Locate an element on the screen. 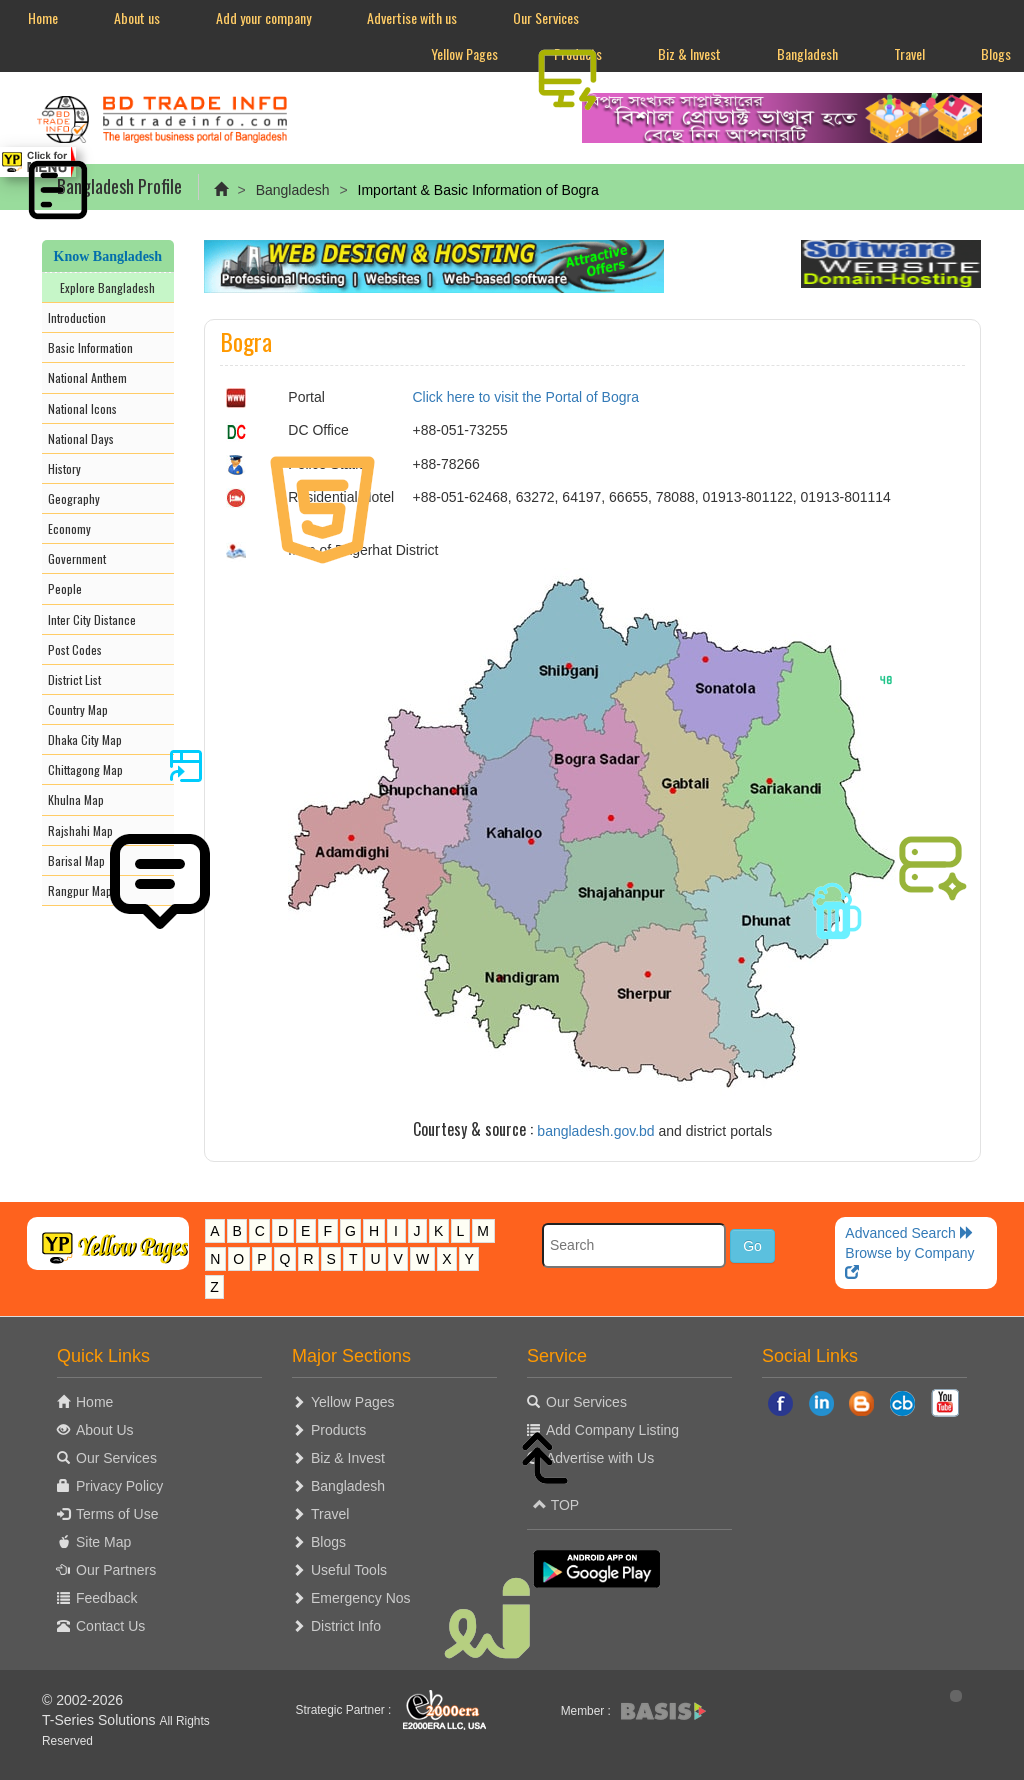 The image size is (1024, 1780). indicates item number 48 in a list or sequence is located at coordinates (886, 680).